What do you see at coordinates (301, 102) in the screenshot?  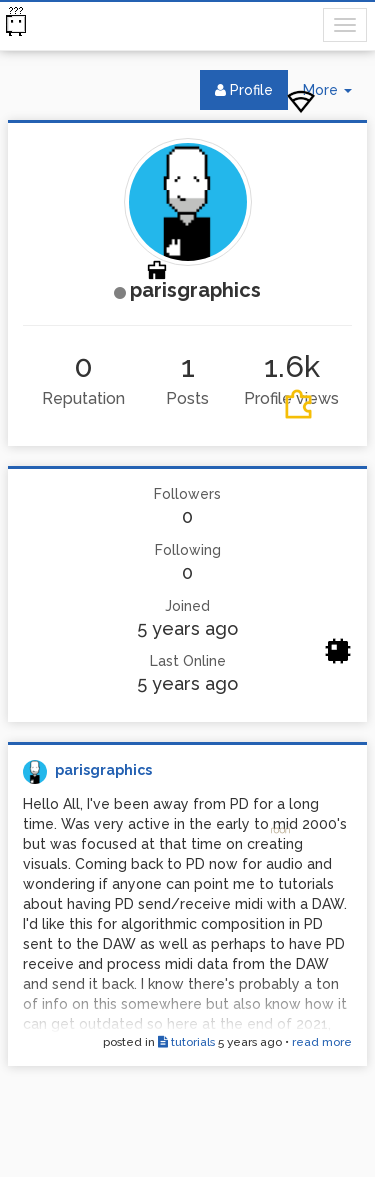 I see `indicates moderate wifi signal strength` at bounding box center [301, 102].